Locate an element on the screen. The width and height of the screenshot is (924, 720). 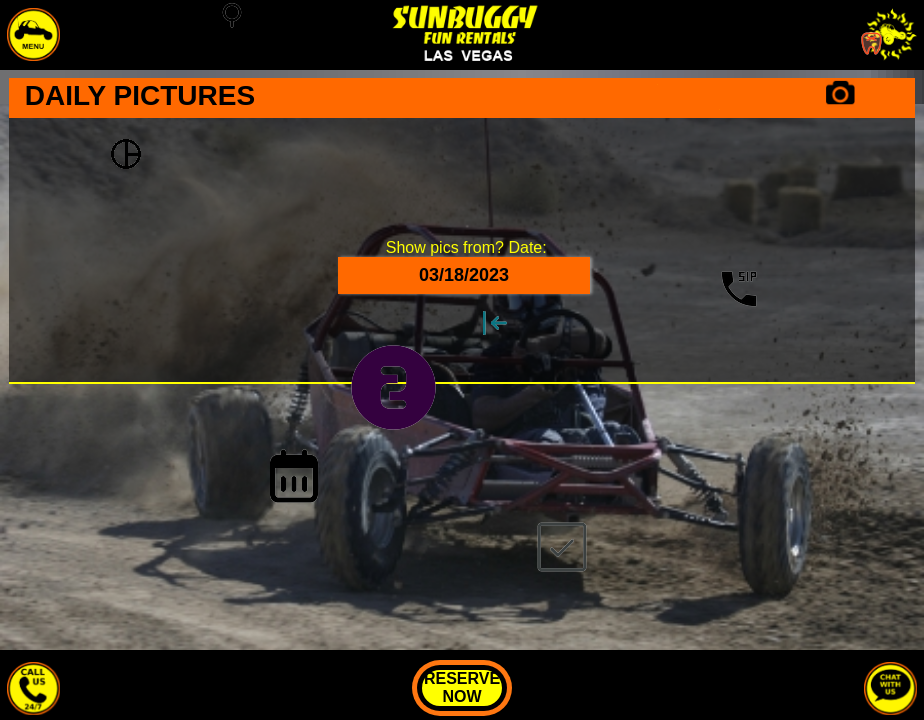
indicates step 2 in a multi-step process is located at coordinates (393, 387).